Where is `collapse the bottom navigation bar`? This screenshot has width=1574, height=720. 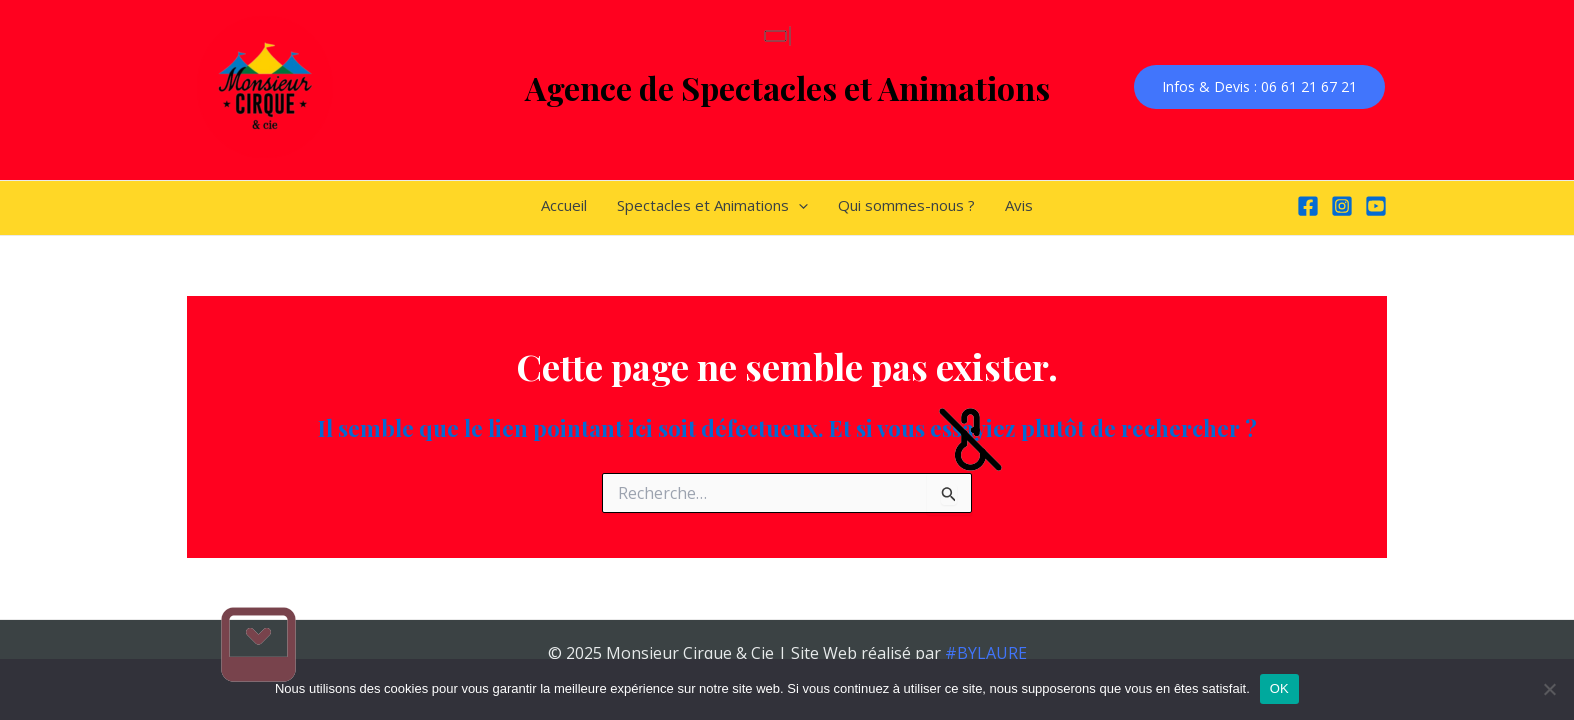 collapse the bottom navigation bar is located at coordinates (258, 644).